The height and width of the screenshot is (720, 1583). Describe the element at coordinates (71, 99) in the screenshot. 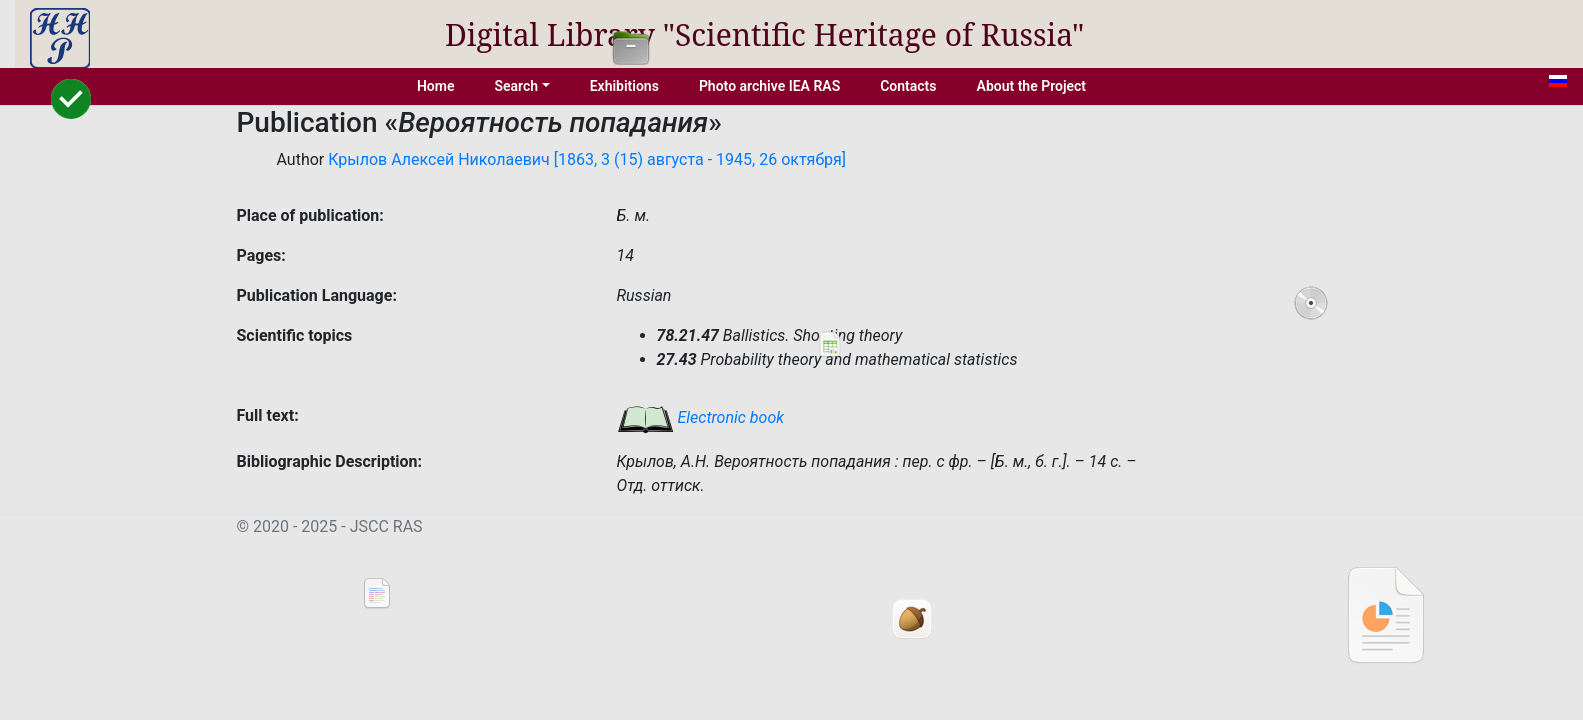

I see `confirm or apply changes in a dialog` at that location.